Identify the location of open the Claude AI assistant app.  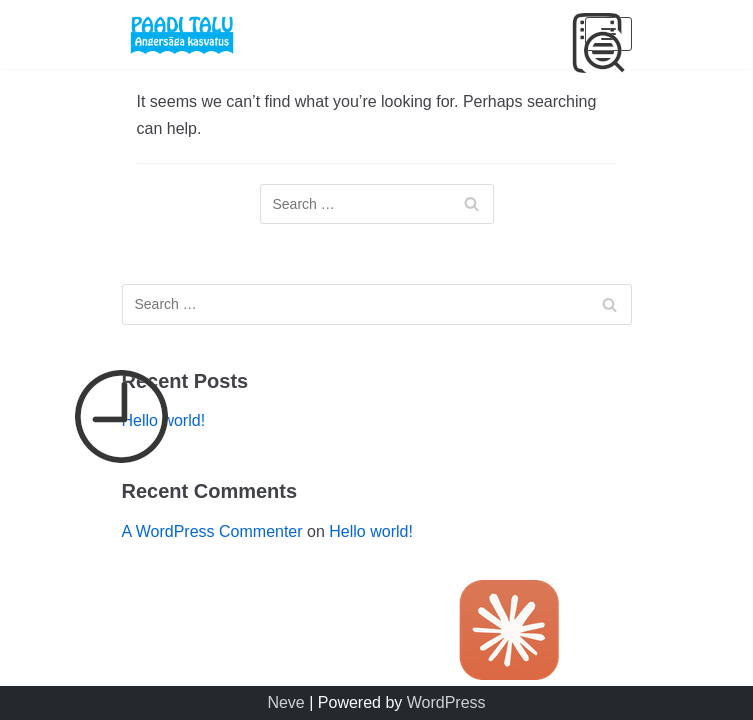
(509, 630).